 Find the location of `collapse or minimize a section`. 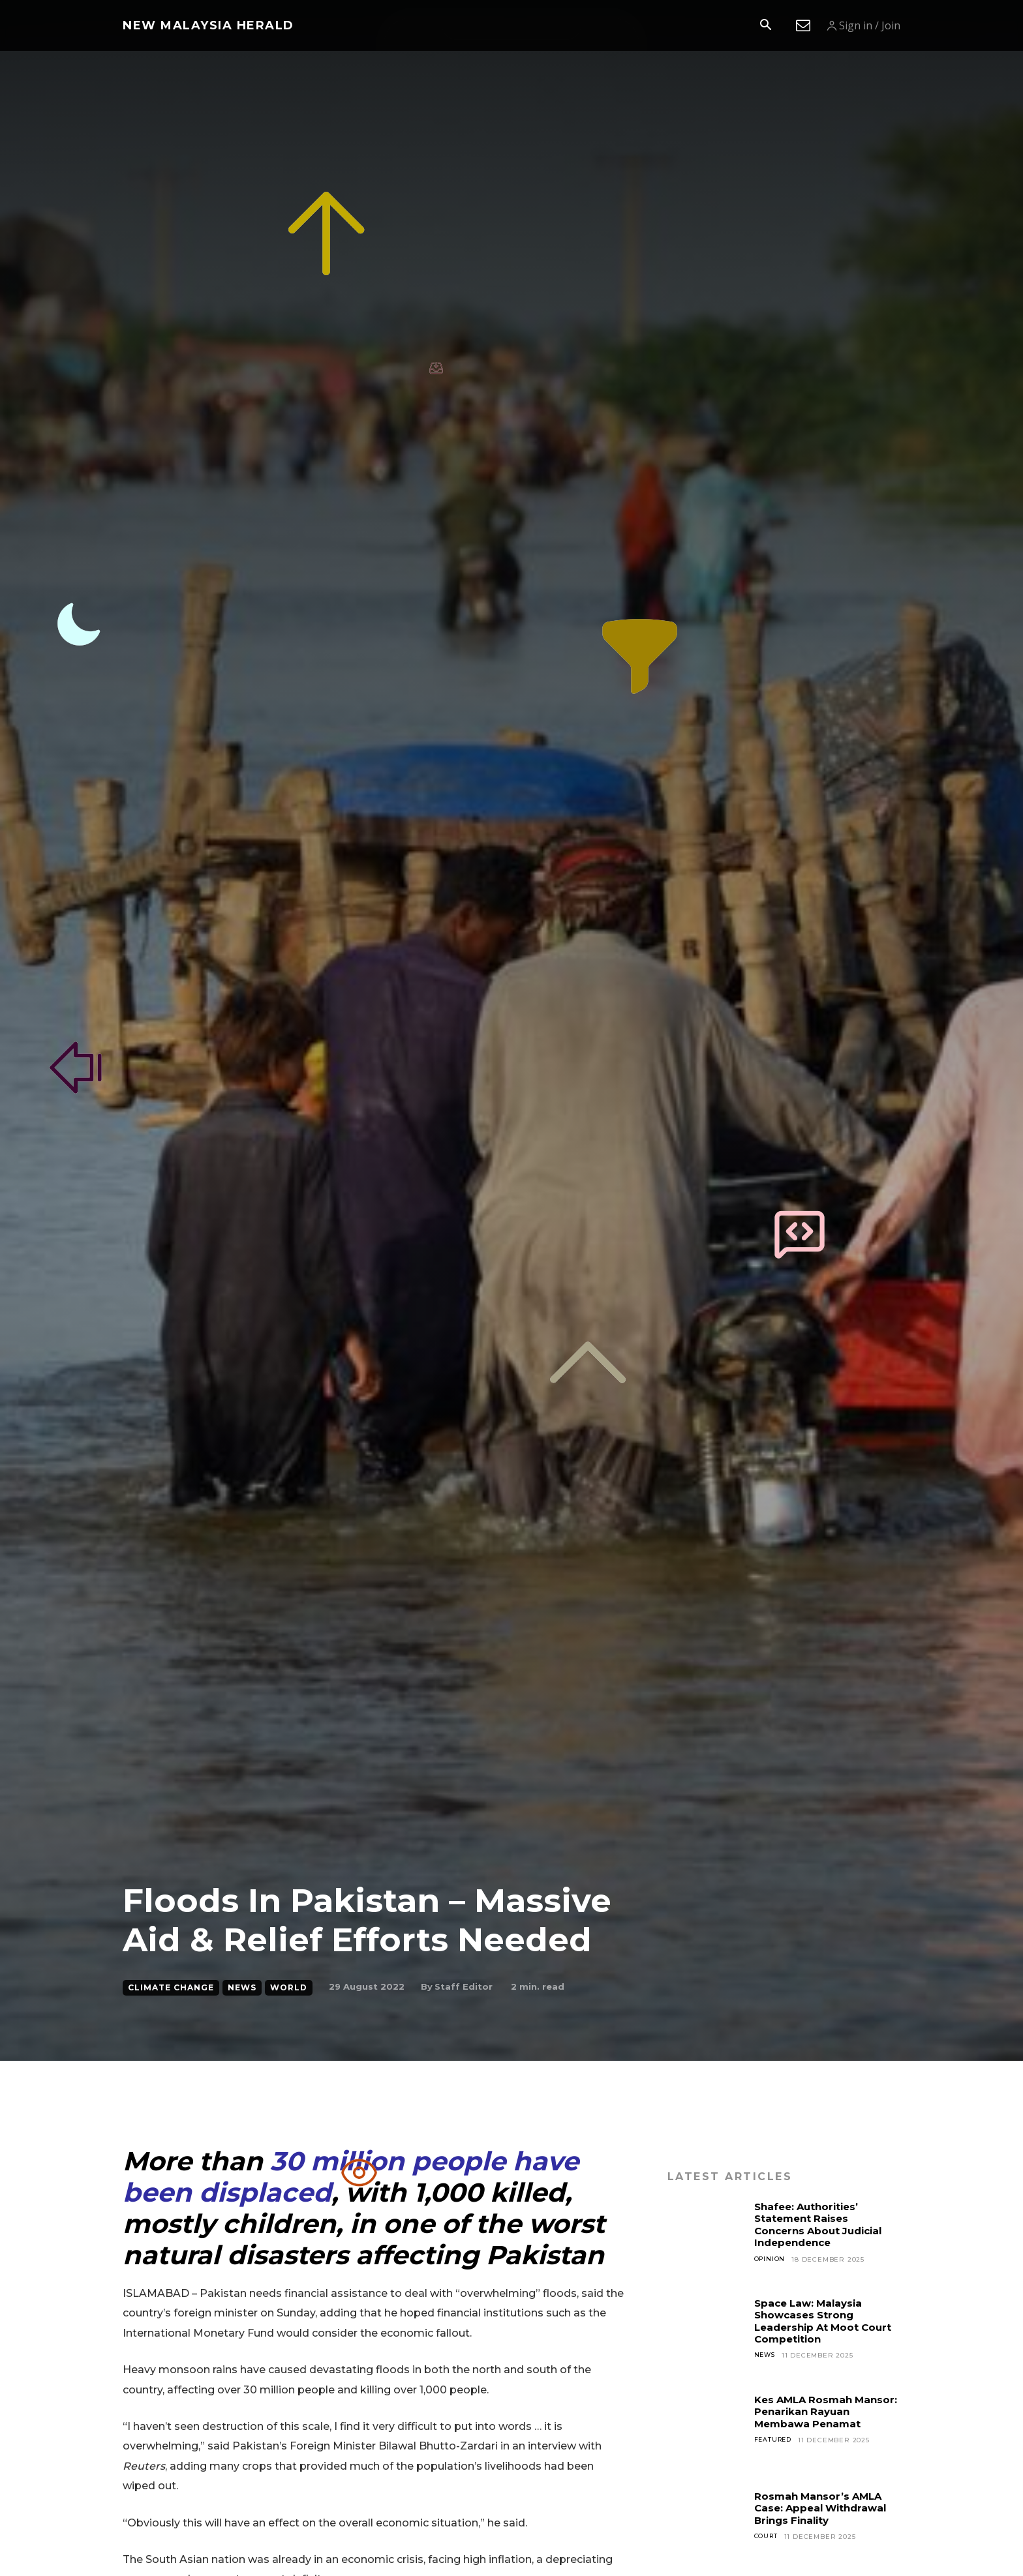

collapse or minimize a section is located at coordinates (588, 1362).